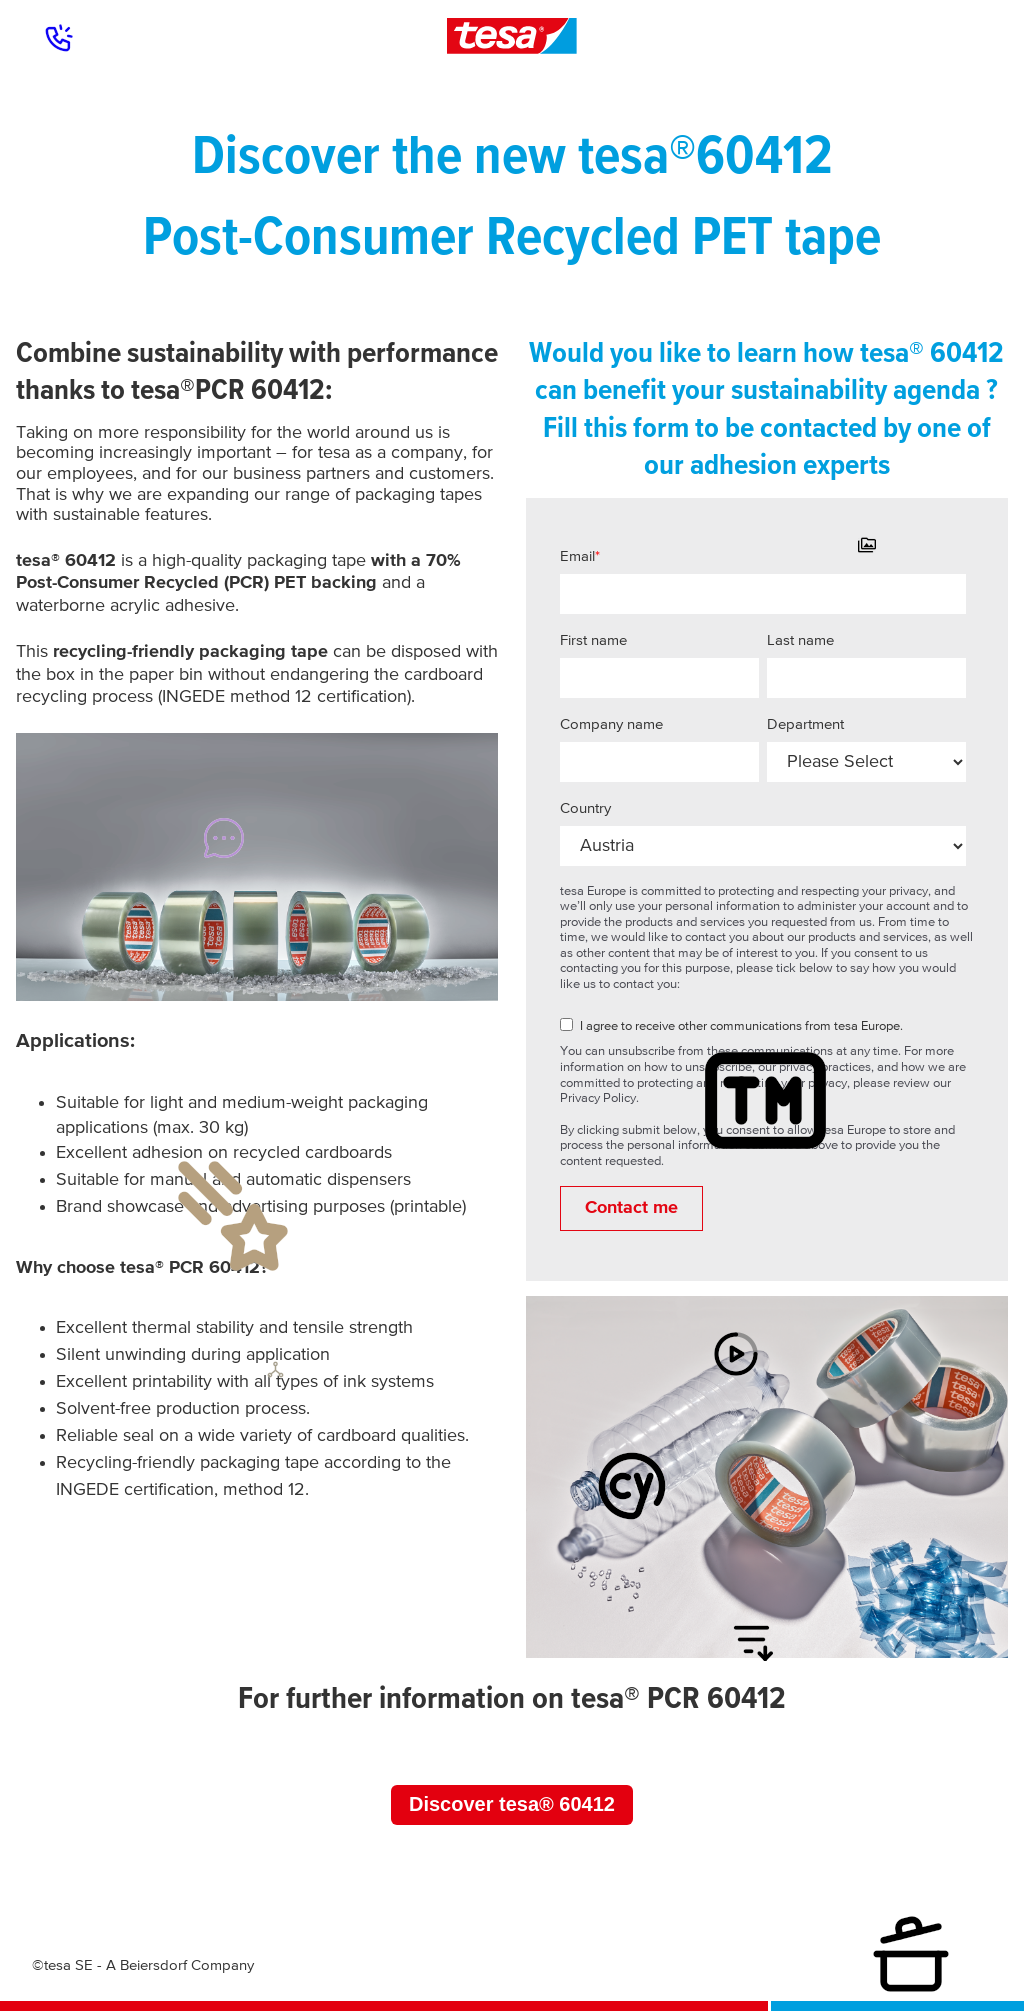  Describe the element at coordinates (765, 1100) in the screenshot. I see `indicates trademarked content or branding` at that location.